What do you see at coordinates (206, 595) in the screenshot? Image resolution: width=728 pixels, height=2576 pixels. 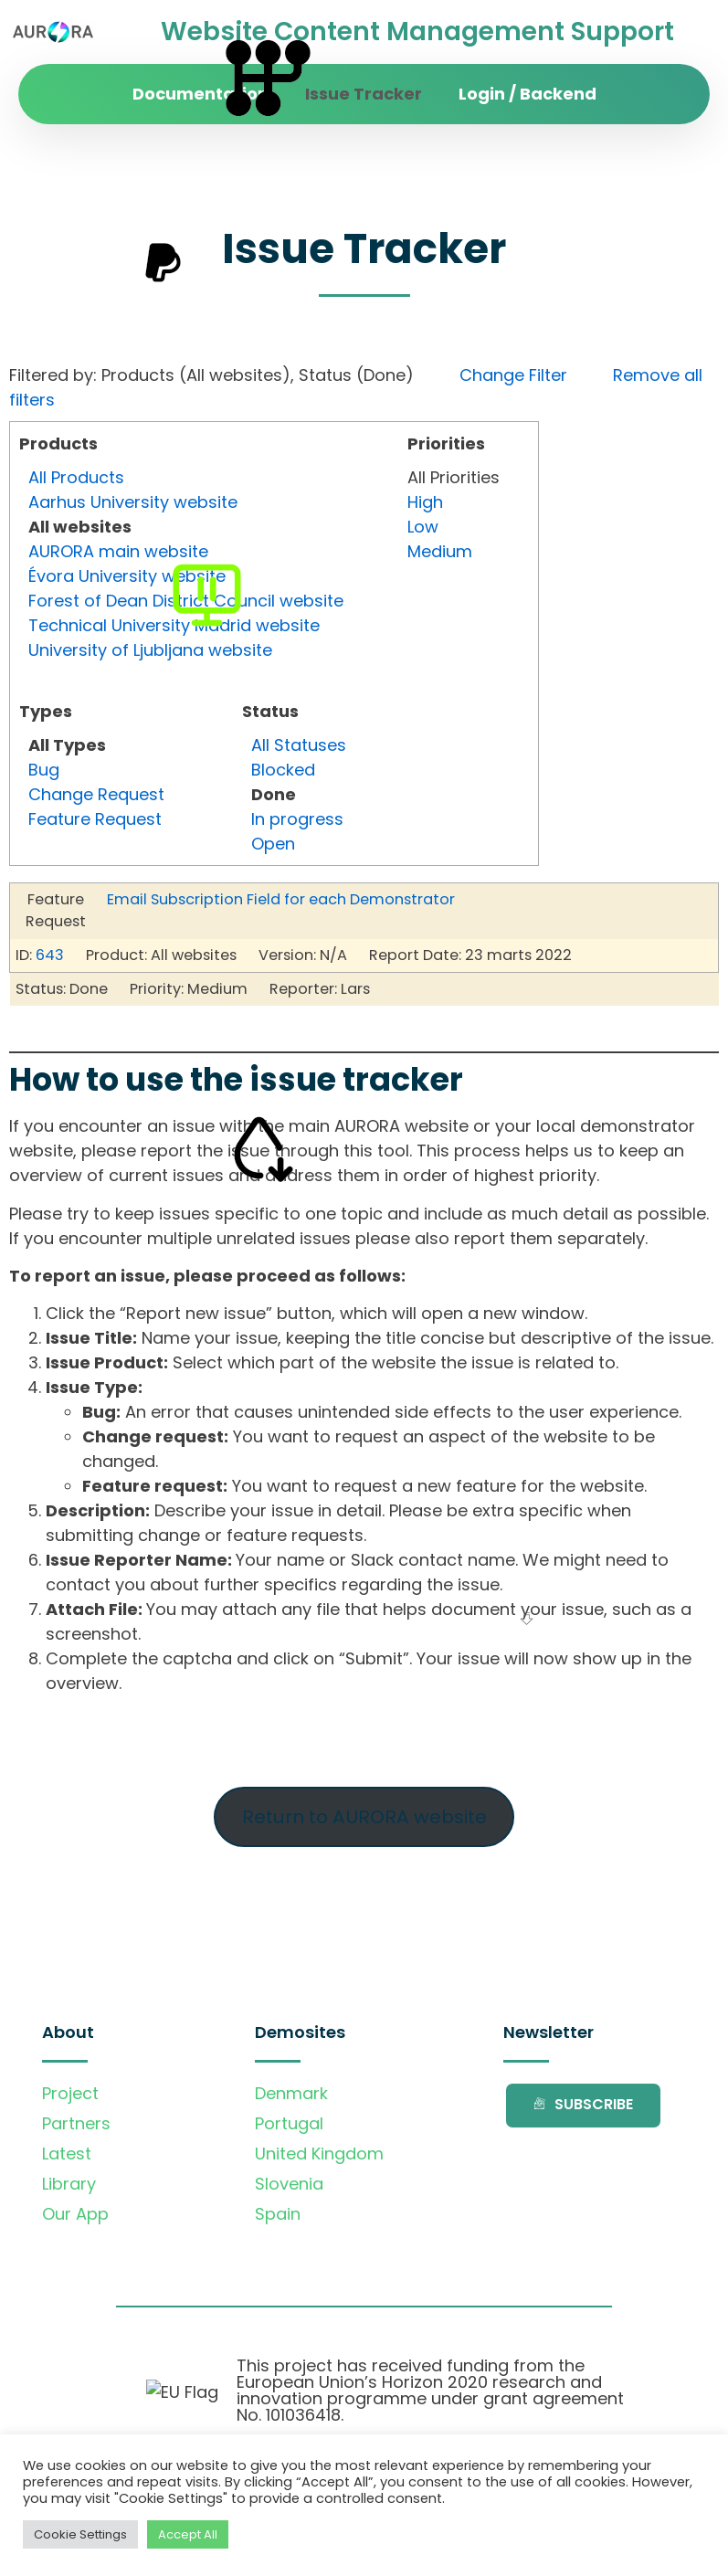 I see `pause media playback on monitor` at bounding box center [206, 595].